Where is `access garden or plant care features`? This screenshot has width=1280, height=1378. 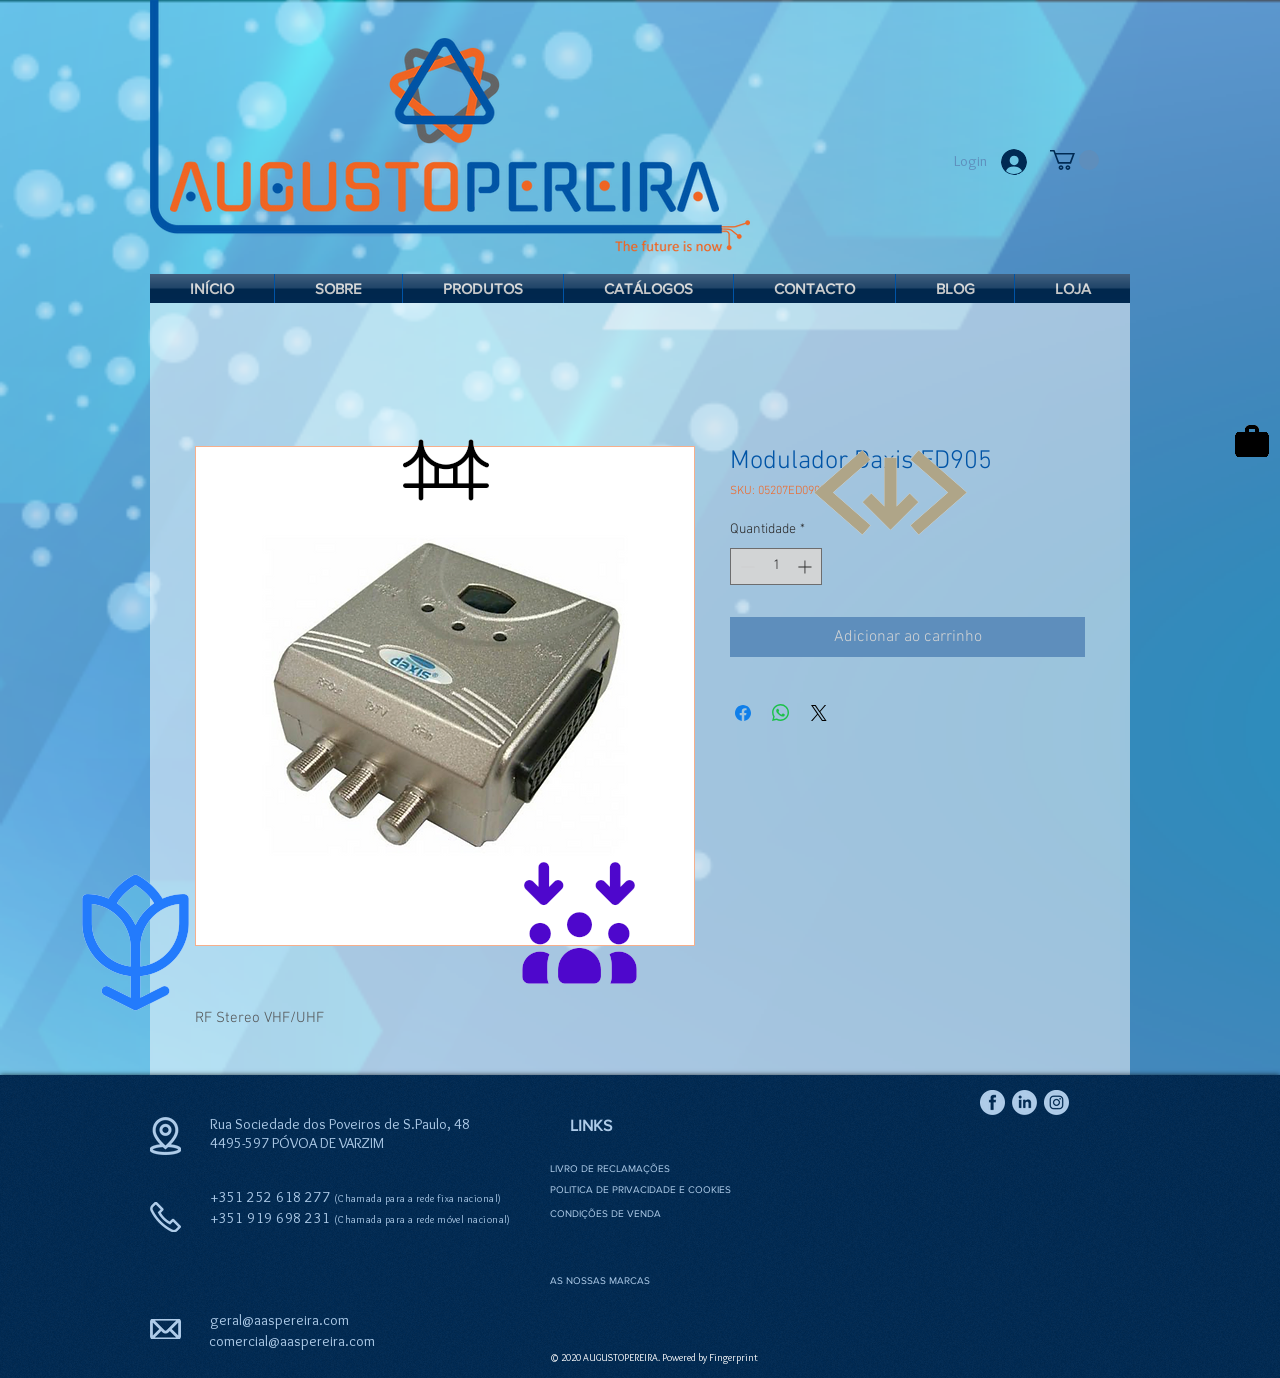
access garden or plant care features is located at coordinates (135, 942).